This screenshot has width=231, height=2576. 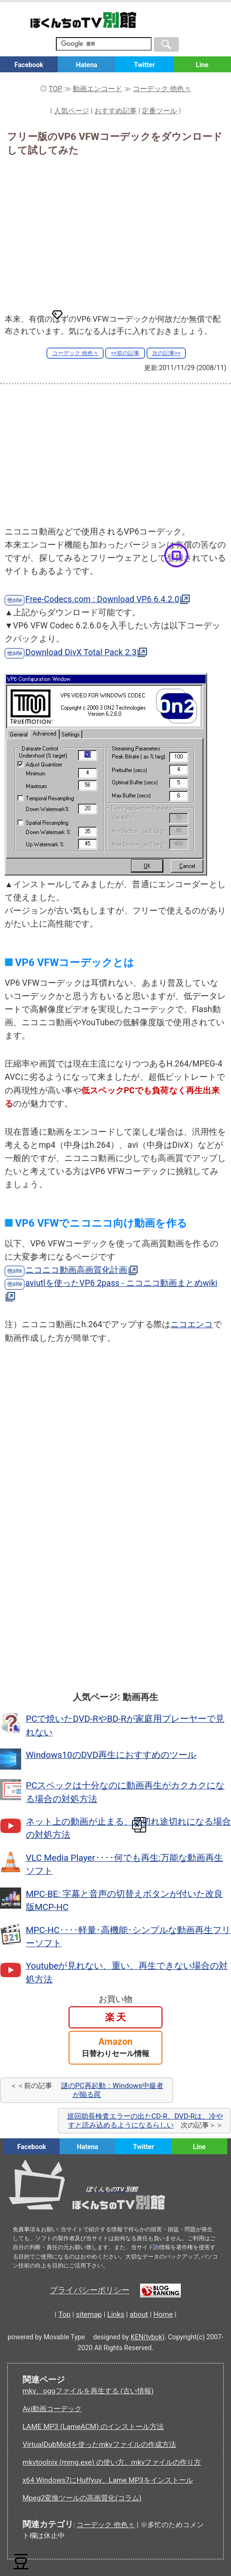 I want to click on open Douban app, so click(x=21, y=2561).